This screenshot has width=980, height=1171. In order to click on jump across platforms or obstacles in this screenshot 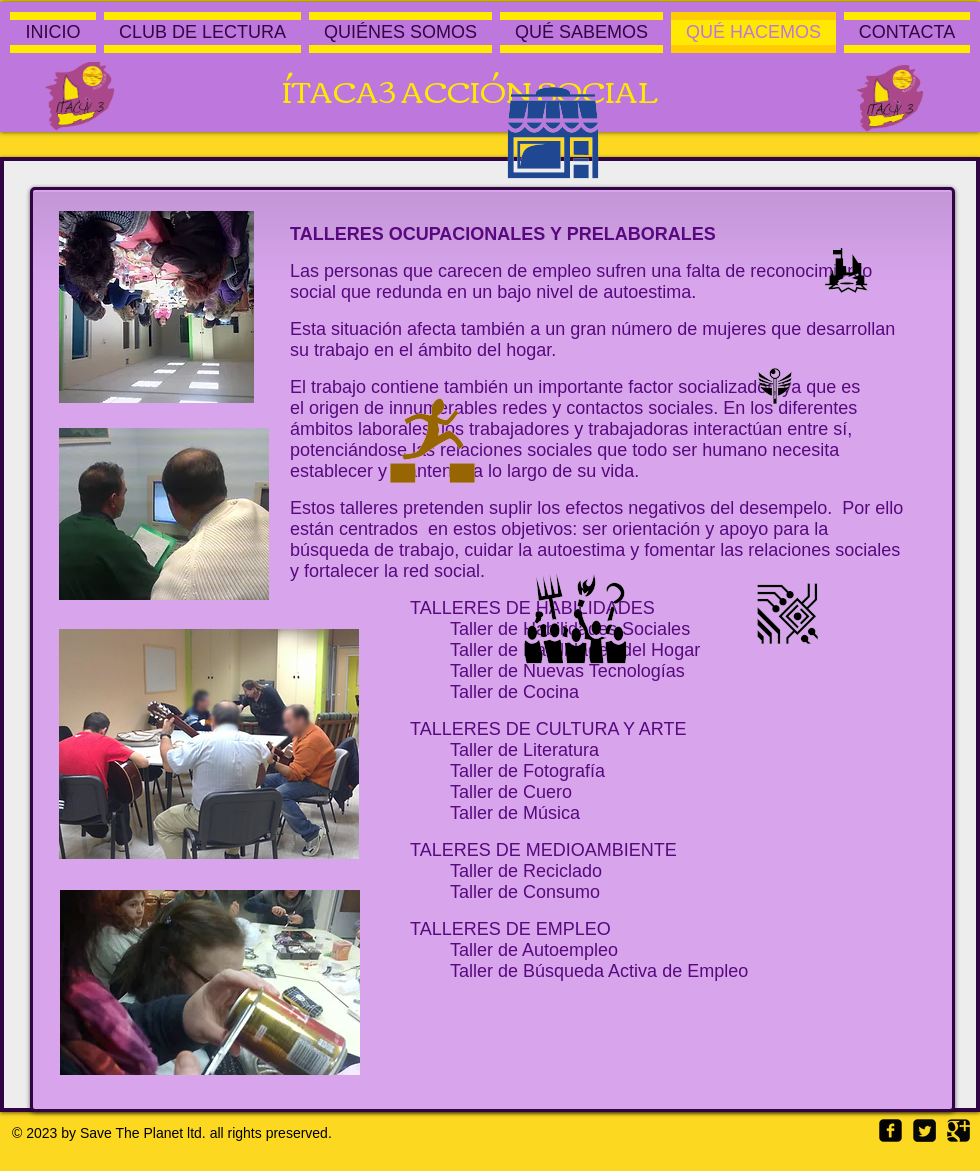, I will do `click(432, 440)`.